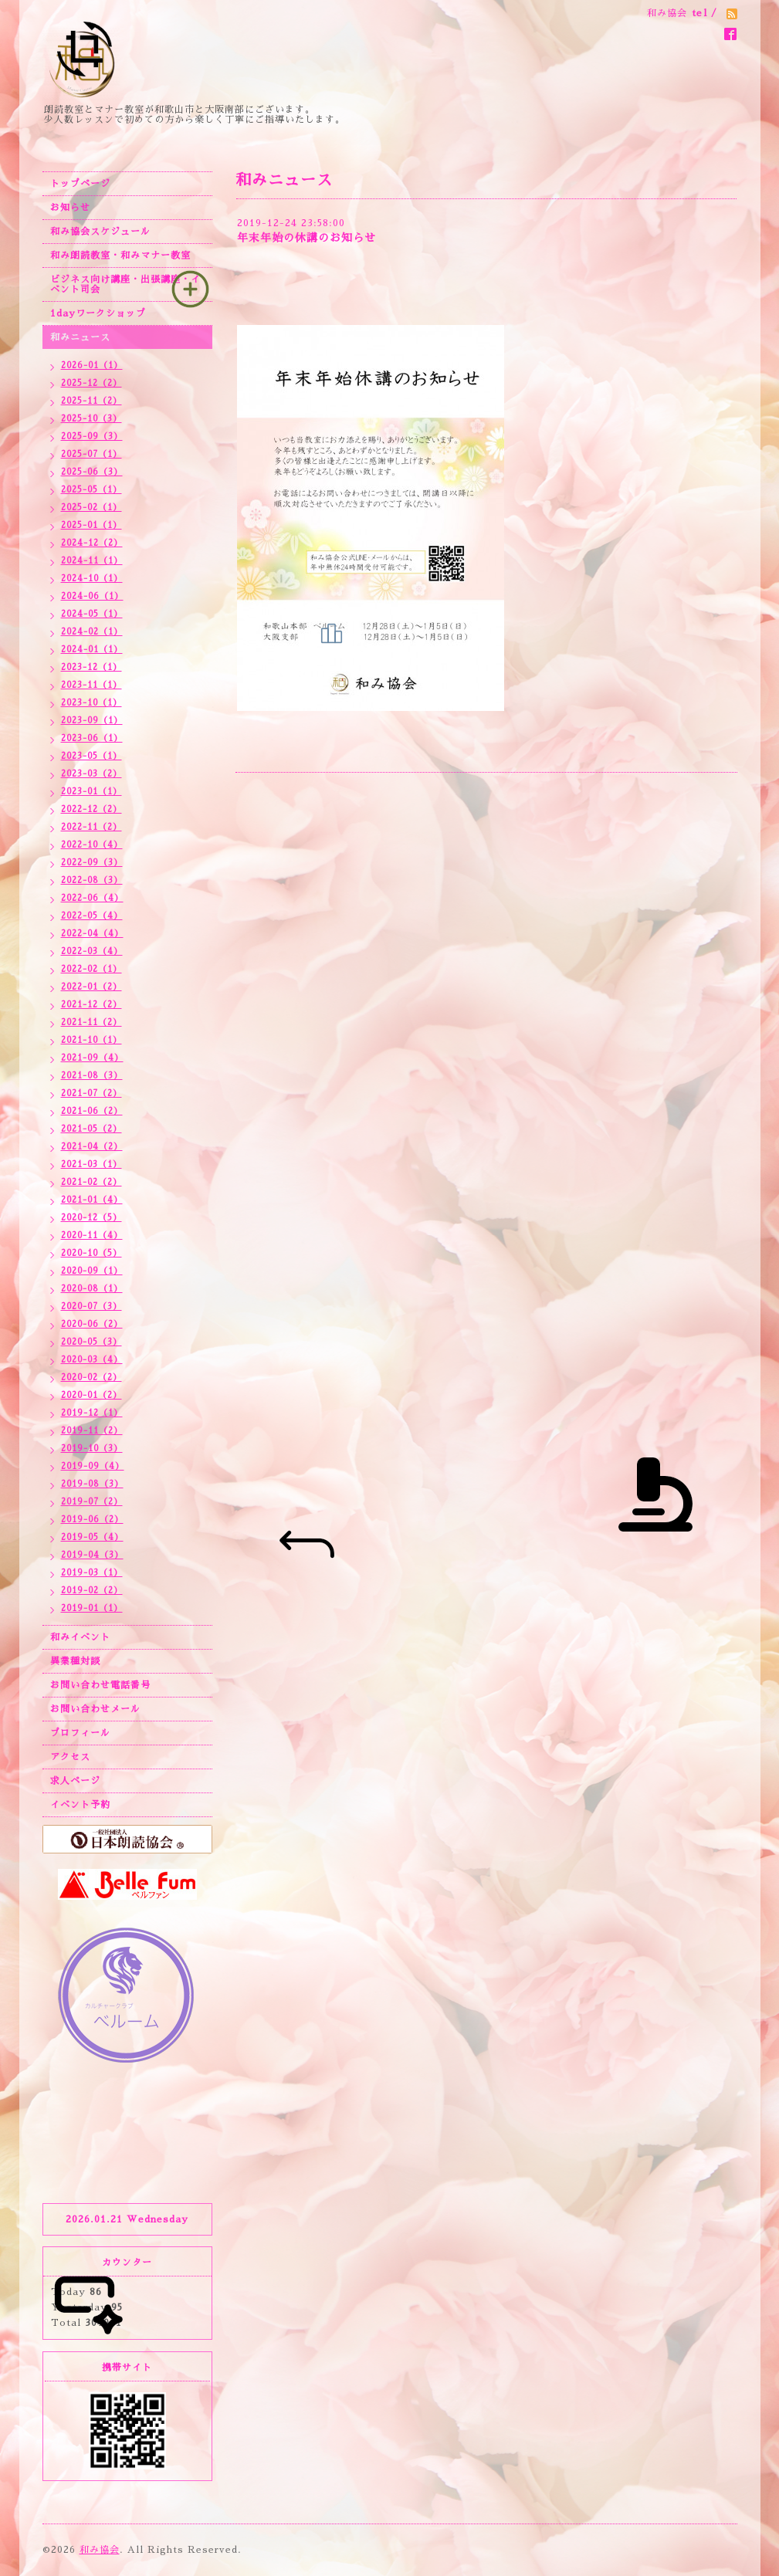 Image resolution: width=779 pixels, height=2576 pixels. What do you see at coordinates (84, 49) in the screenshot?
I see `rotate and crop an image` at bounding box center [84, 49].